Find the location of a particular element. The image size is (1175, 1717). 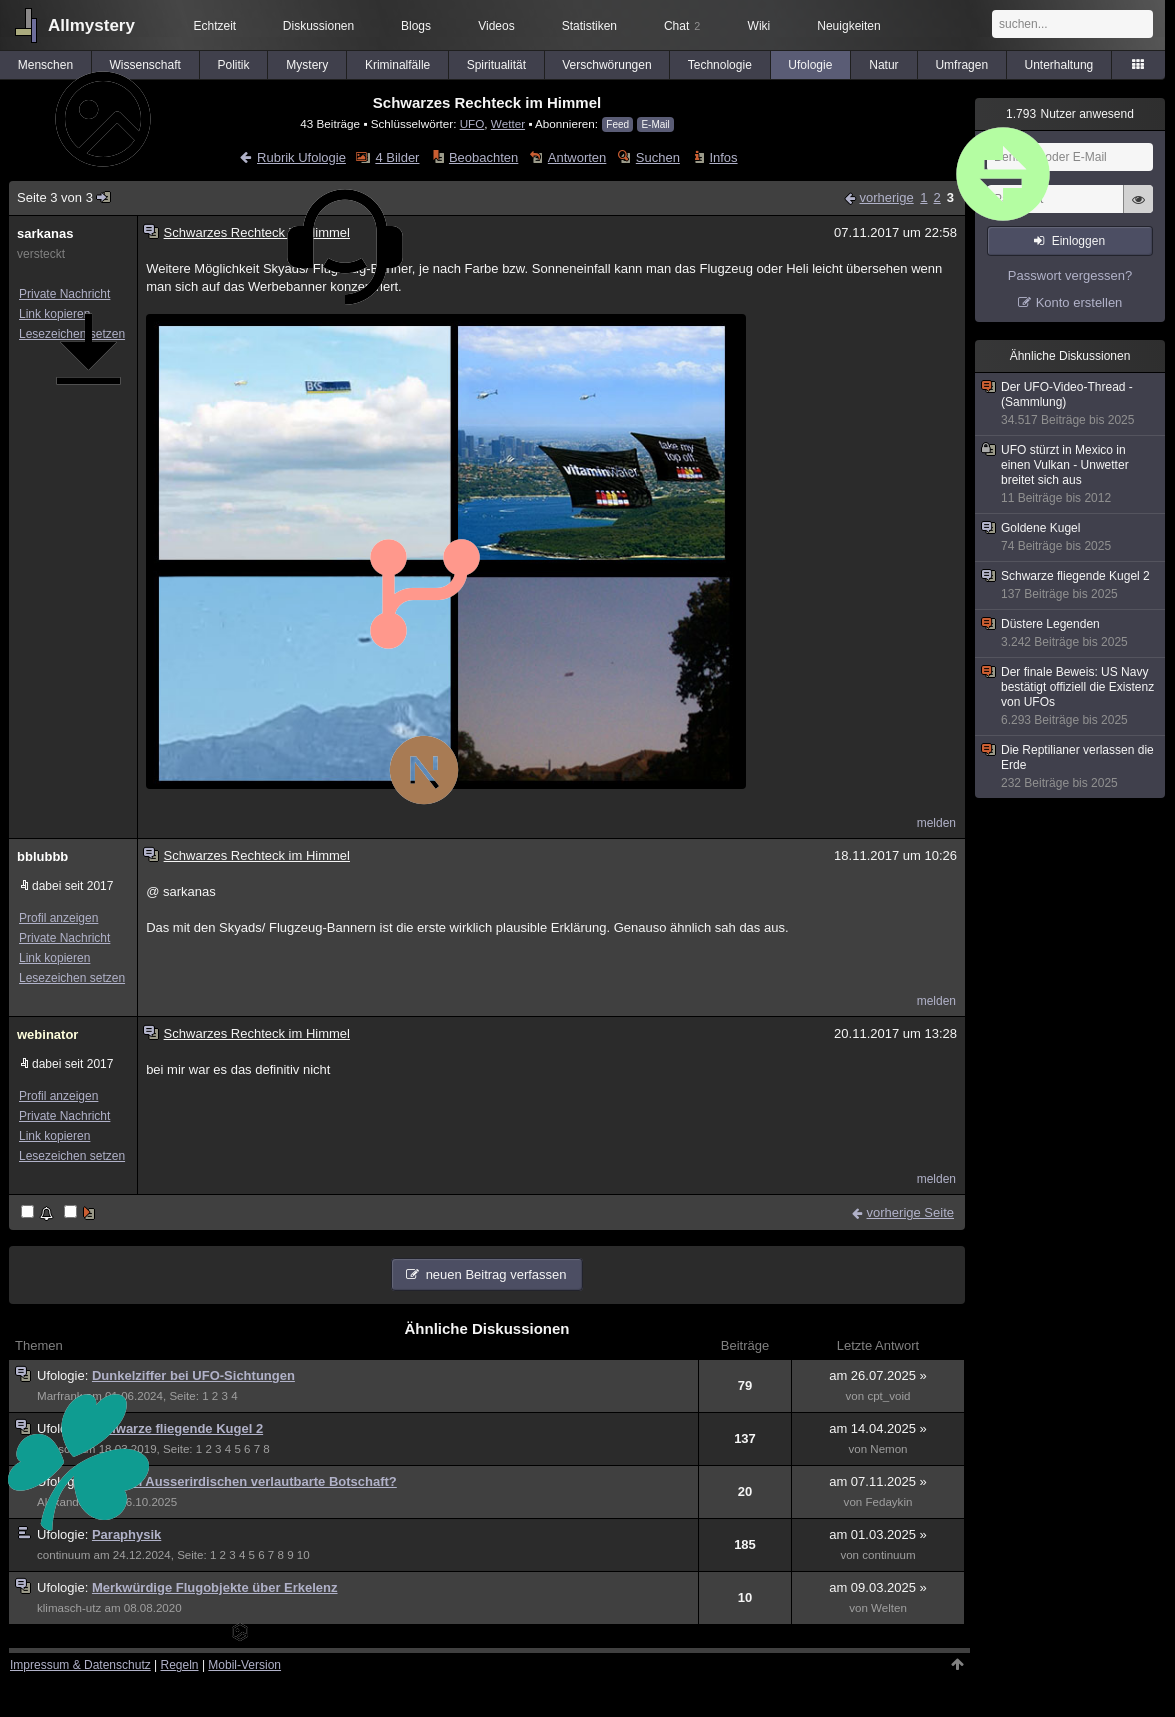

view repository branches is located at coordinates (425, 594).